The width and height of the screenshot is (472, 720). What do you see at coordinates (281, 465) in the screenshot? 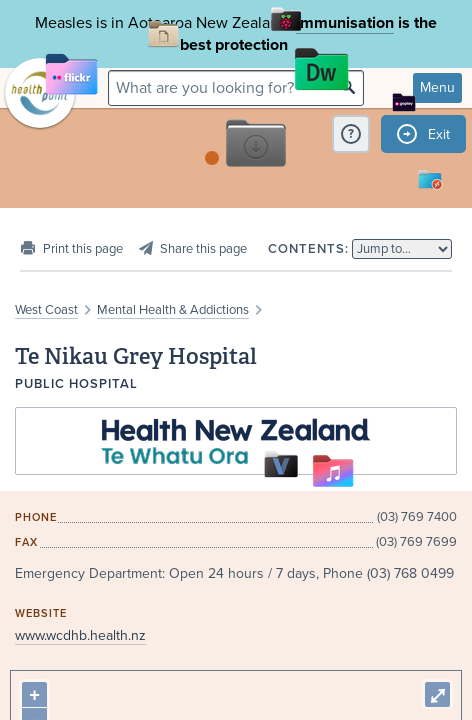
I see `open folder containing files starting with "V"` at bounding box center [281, 465].